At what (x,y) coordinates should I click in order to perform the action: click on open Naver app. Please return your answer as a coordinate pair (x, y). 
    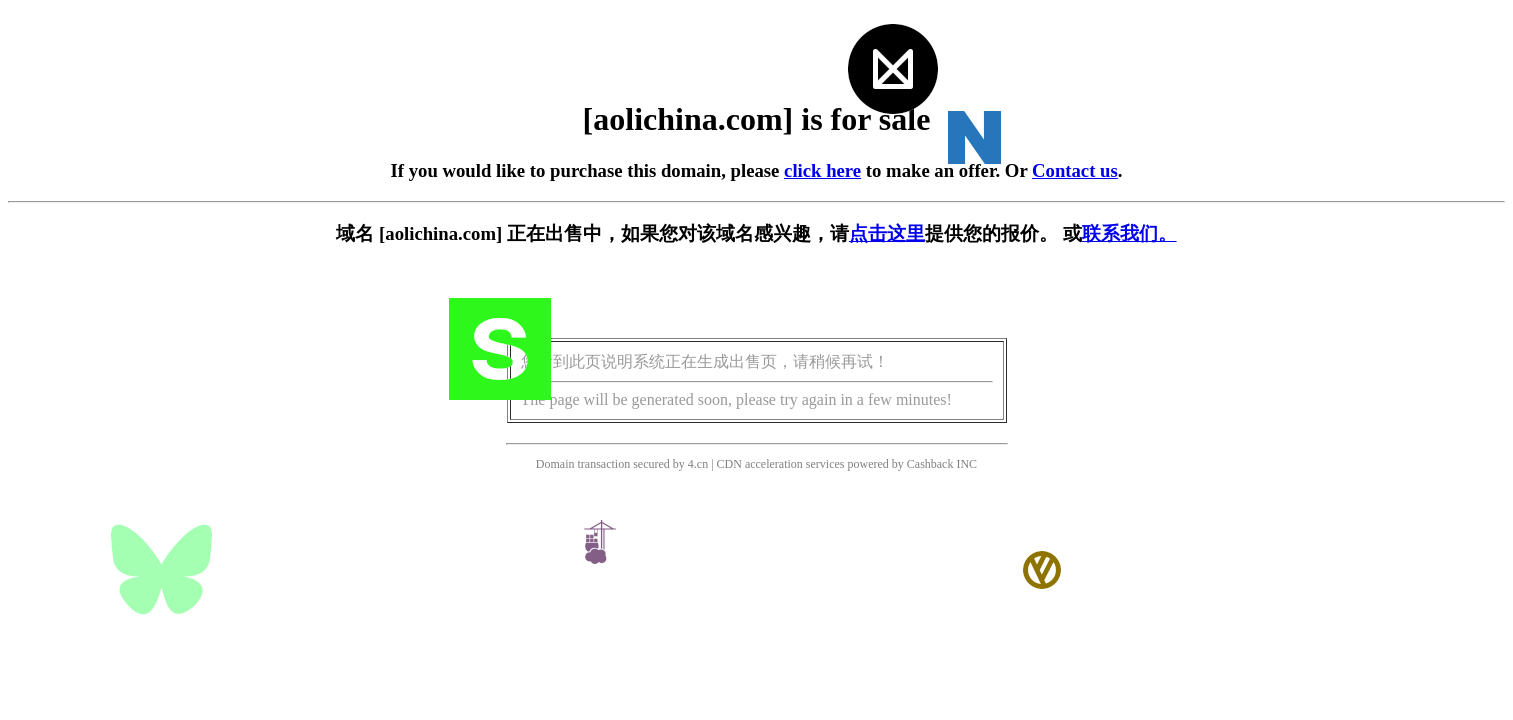
    Looking at the image, I should click on (974, 137).